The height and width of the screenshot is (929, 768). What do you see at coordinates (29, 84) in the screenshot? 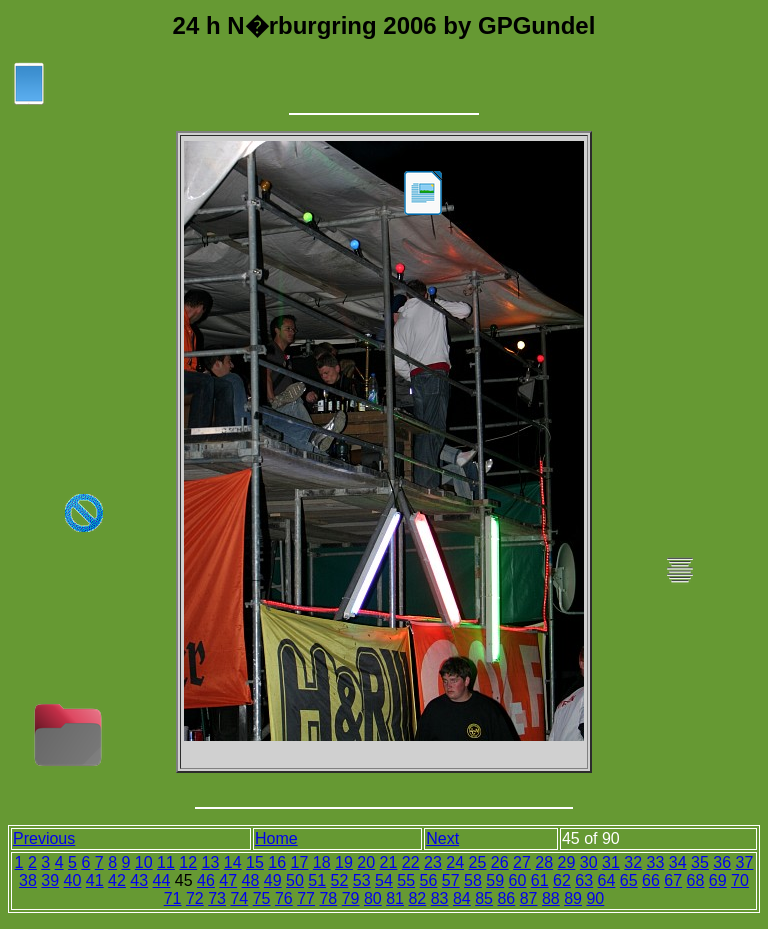
I see `iPad Pro device with cellular connectivity` at bounding box center [29, 84].